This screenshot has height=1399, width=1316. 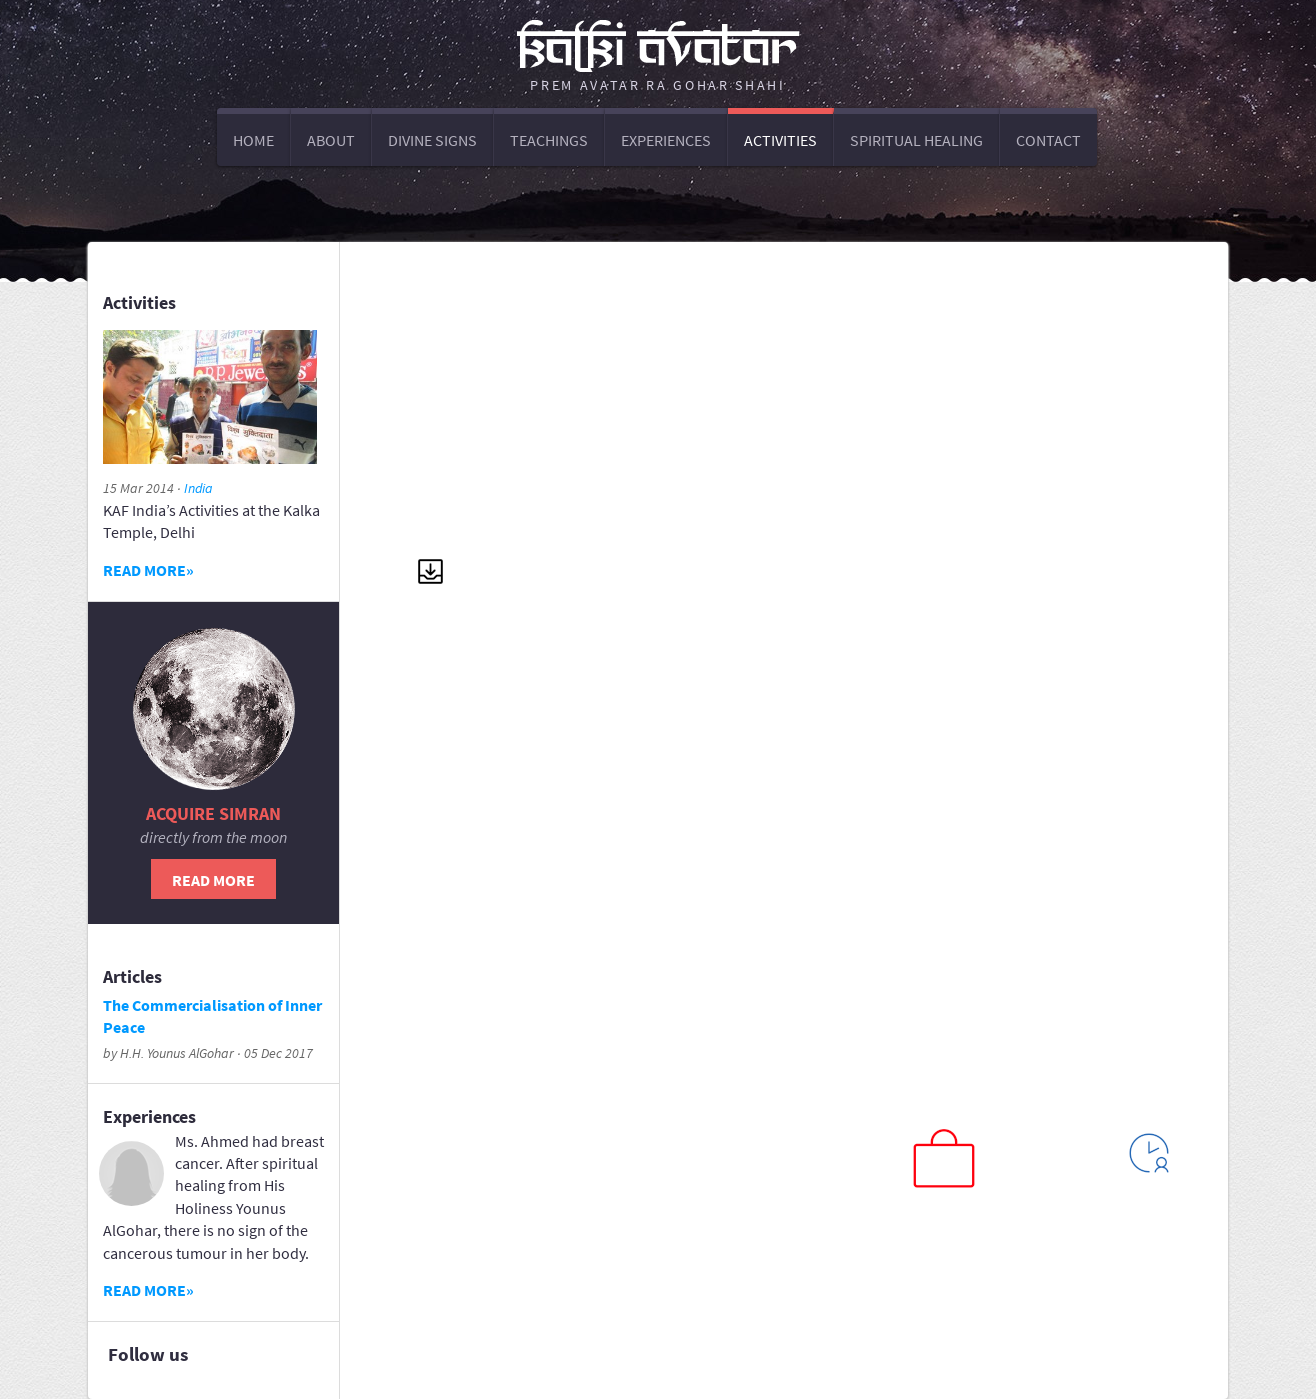 What do you see at coordinates (944, 1162) in the screenshot?
I see `view your shopping bag` at bounding box center [944, 1162].